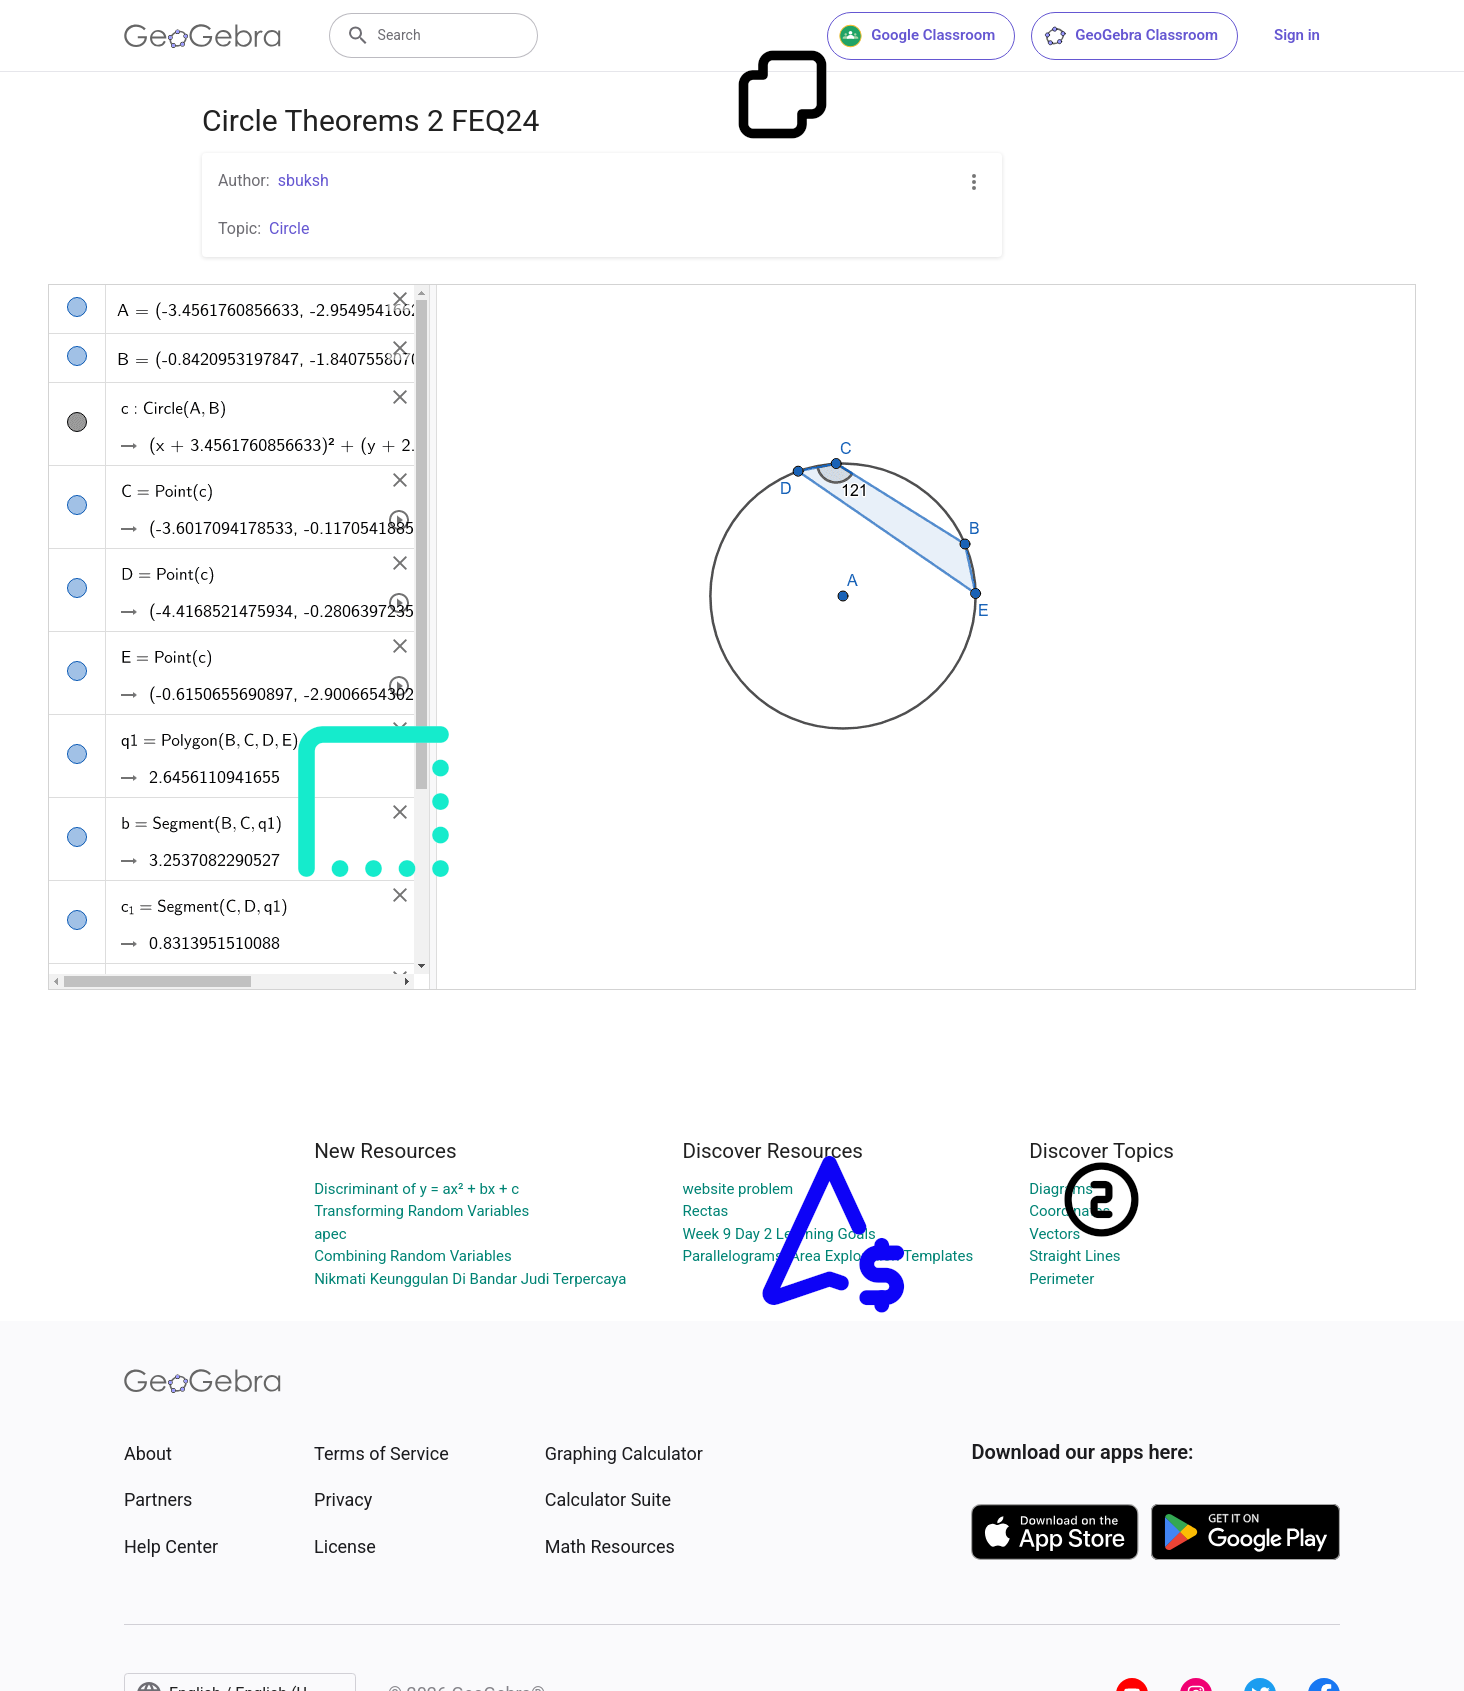  I want to click on navigate to nearby financial services, so click(829, 1230).